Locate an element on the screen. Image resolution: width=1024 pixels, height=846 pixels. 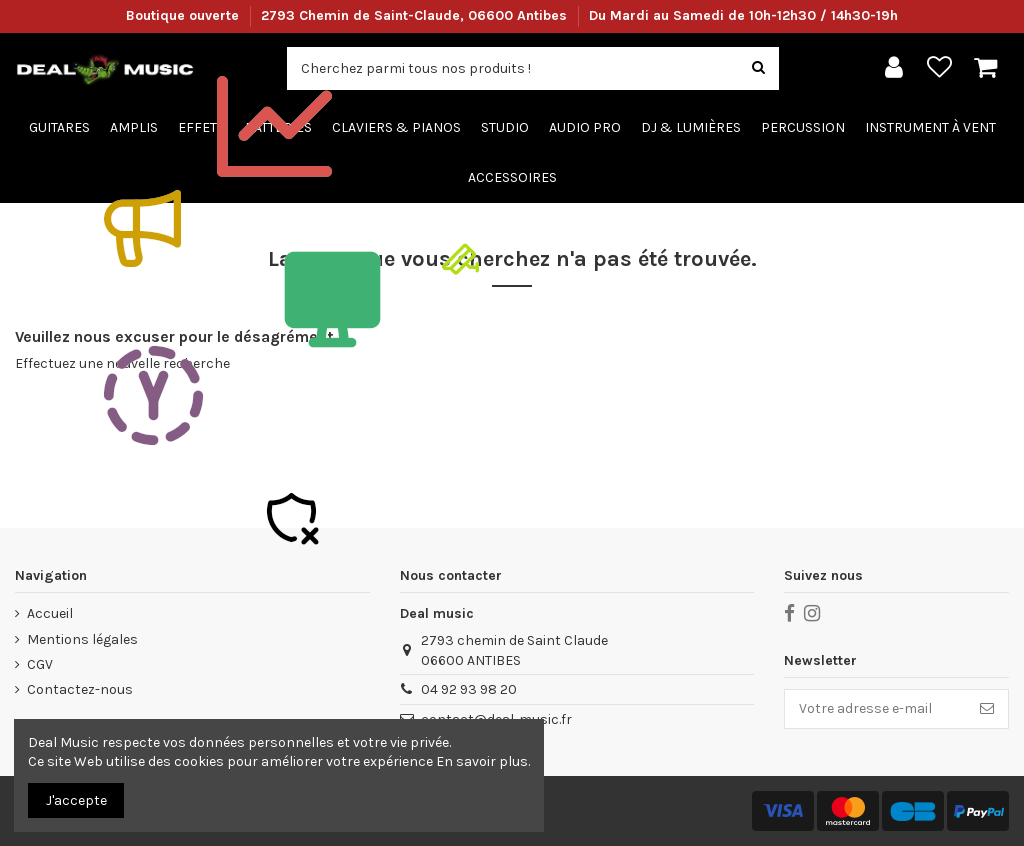
make an announcement or broadcast is located at coordinates (142, 228).